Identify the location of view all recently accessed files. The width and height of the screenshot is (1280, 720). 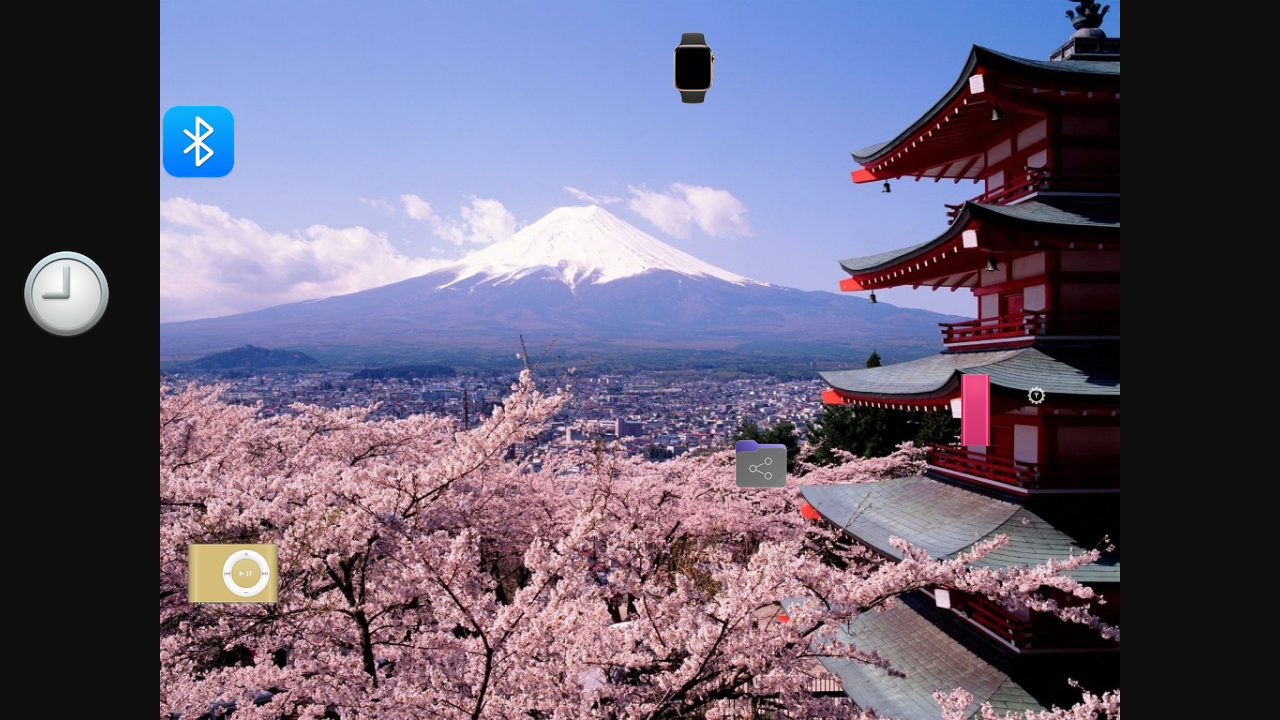
(66, 293).